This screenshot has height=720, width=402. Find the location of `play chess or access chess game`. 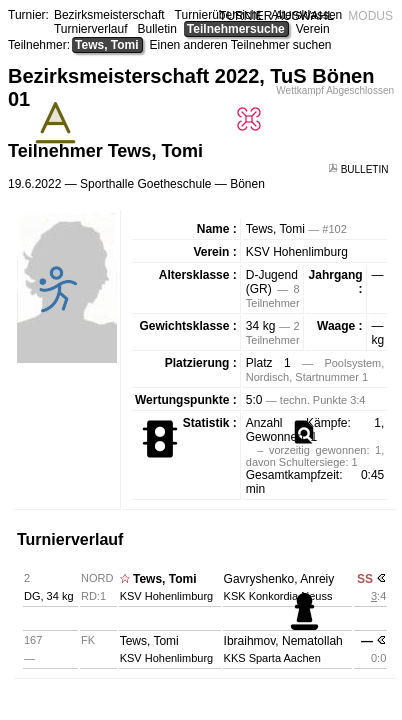

play chess or access chess game is located at coordinates (304, 612).